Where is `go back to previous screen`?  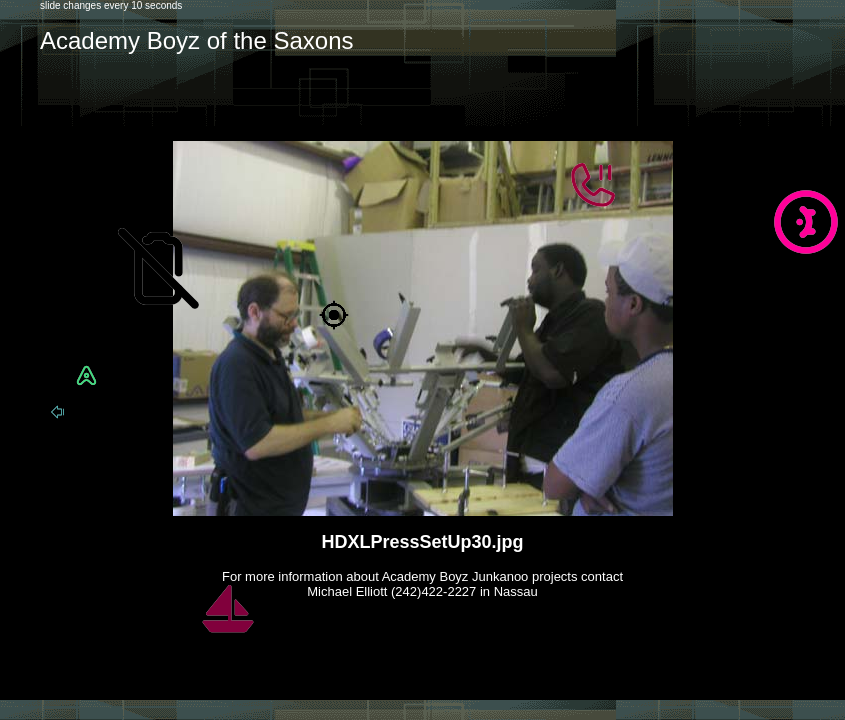 go back to previous screen is located at coordinates (58, 412).